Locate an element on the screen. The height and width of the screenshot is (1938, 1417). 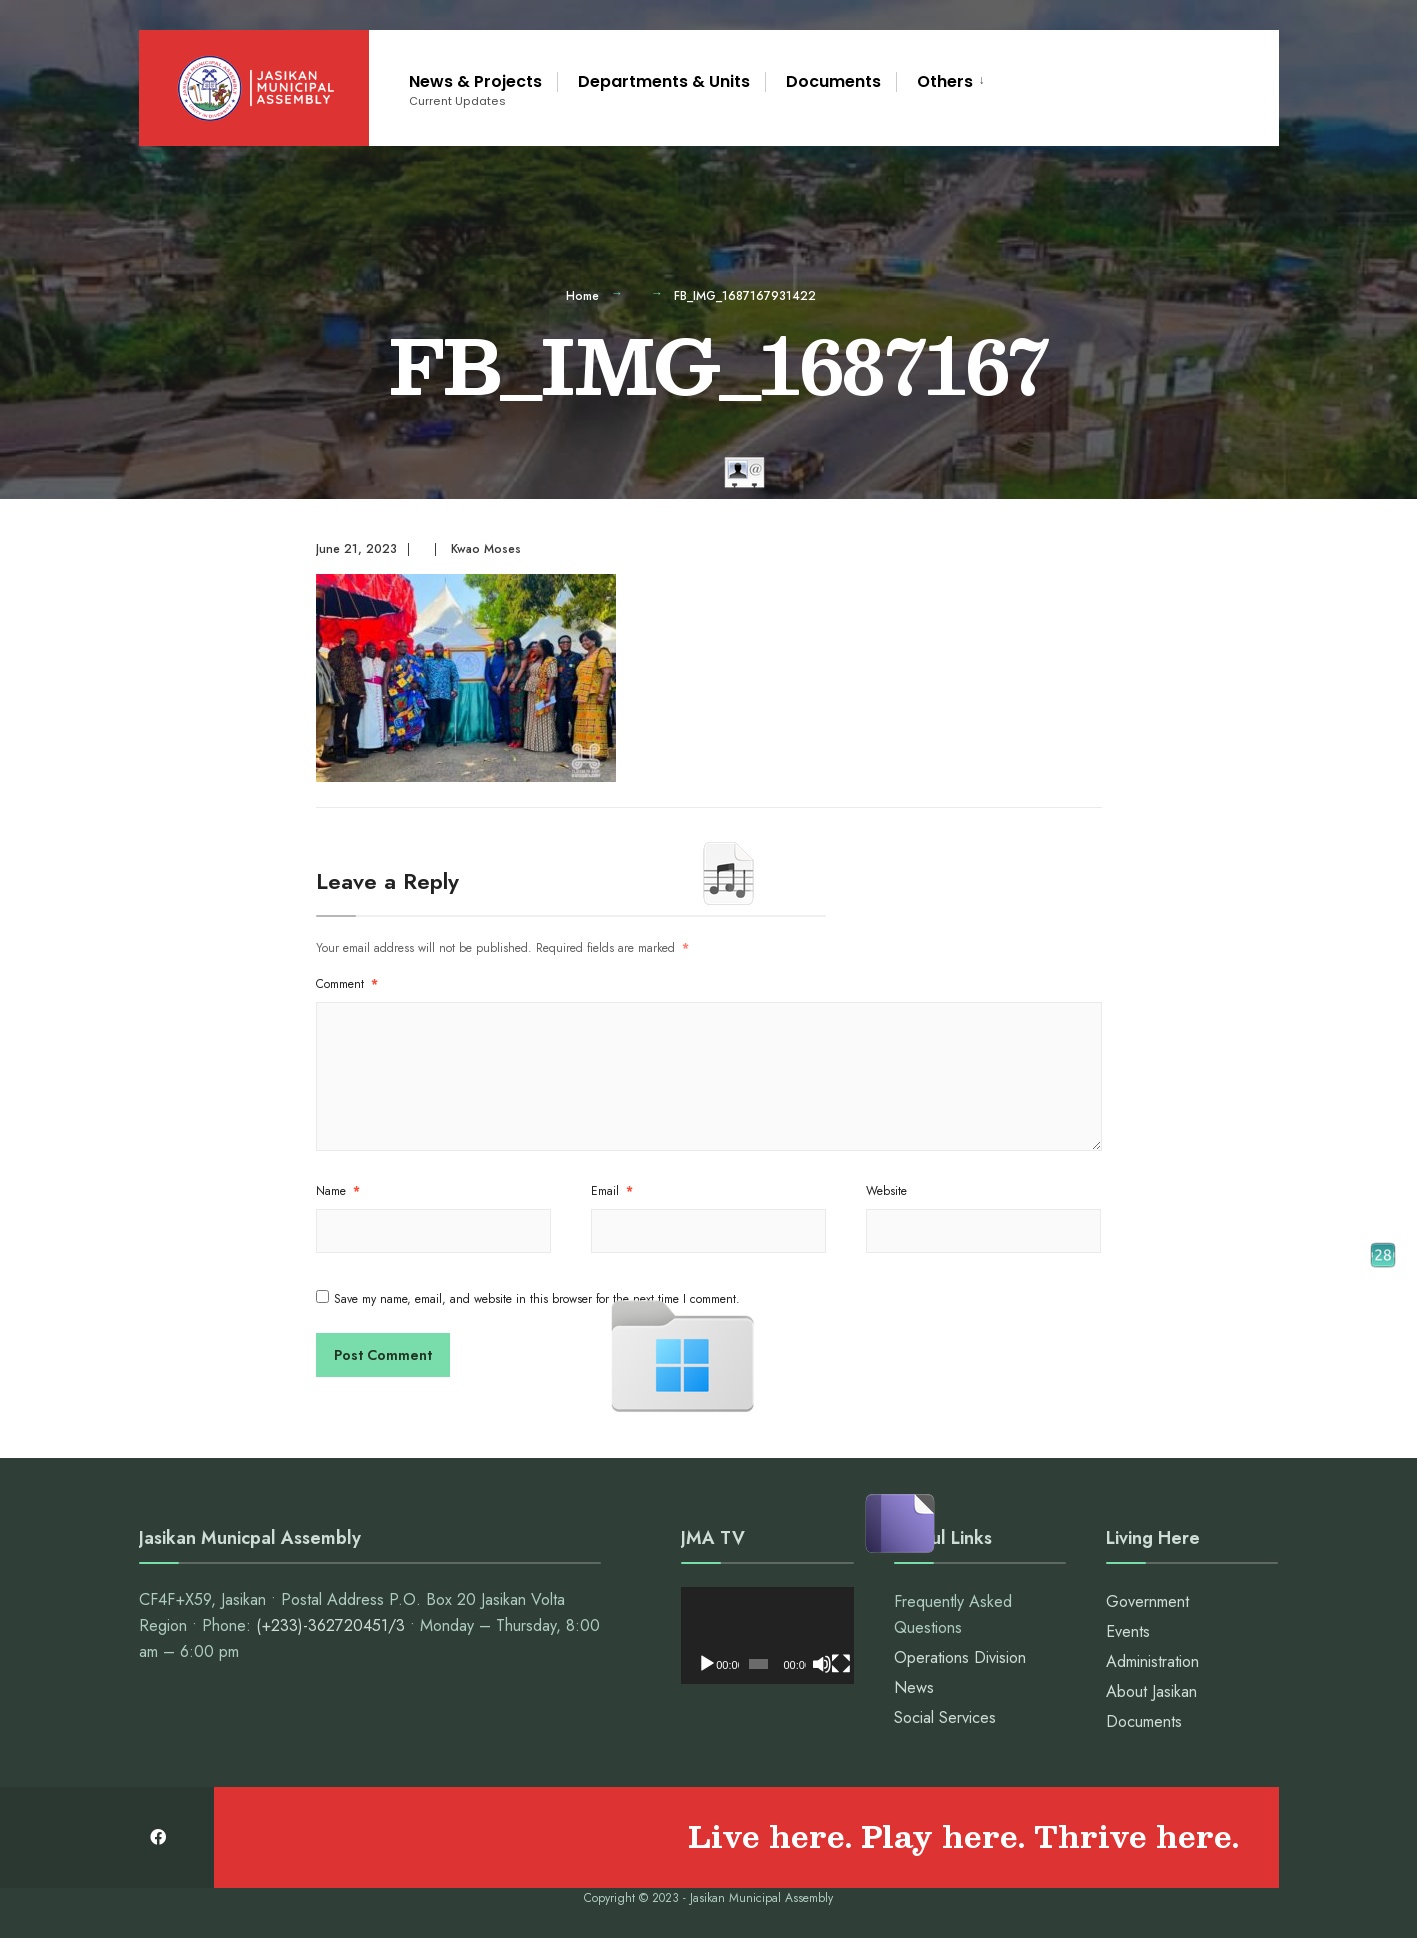
open the windows 11 system folder is located at coordinates (682, 1360).